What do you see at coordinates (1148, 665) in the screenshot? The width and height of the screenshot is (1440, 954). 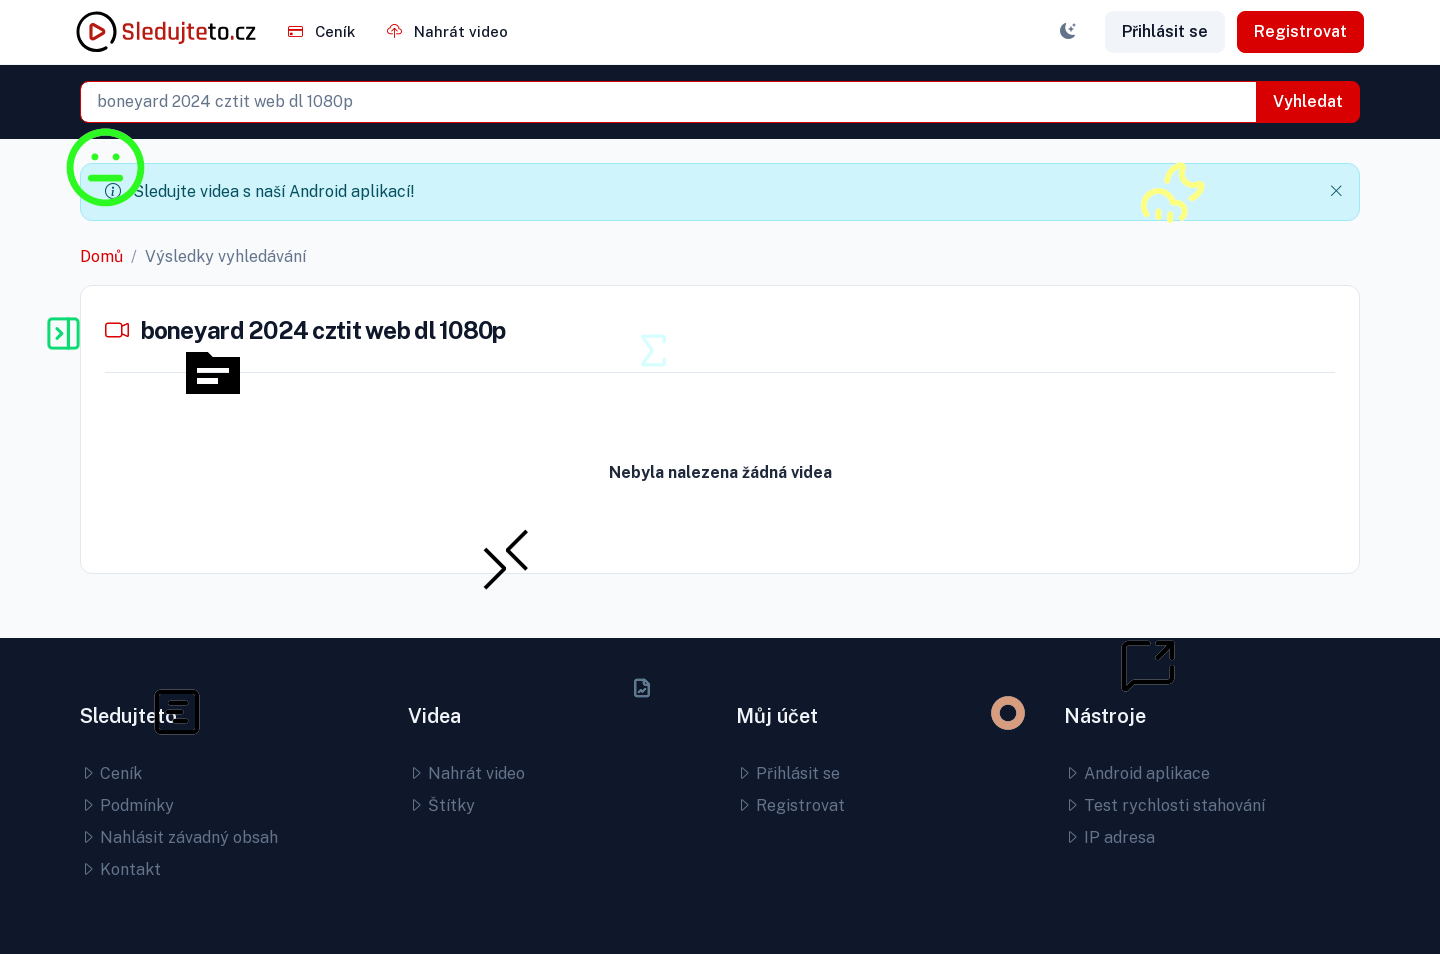 I see `share this conversation` at bounding box center [1148, 665].